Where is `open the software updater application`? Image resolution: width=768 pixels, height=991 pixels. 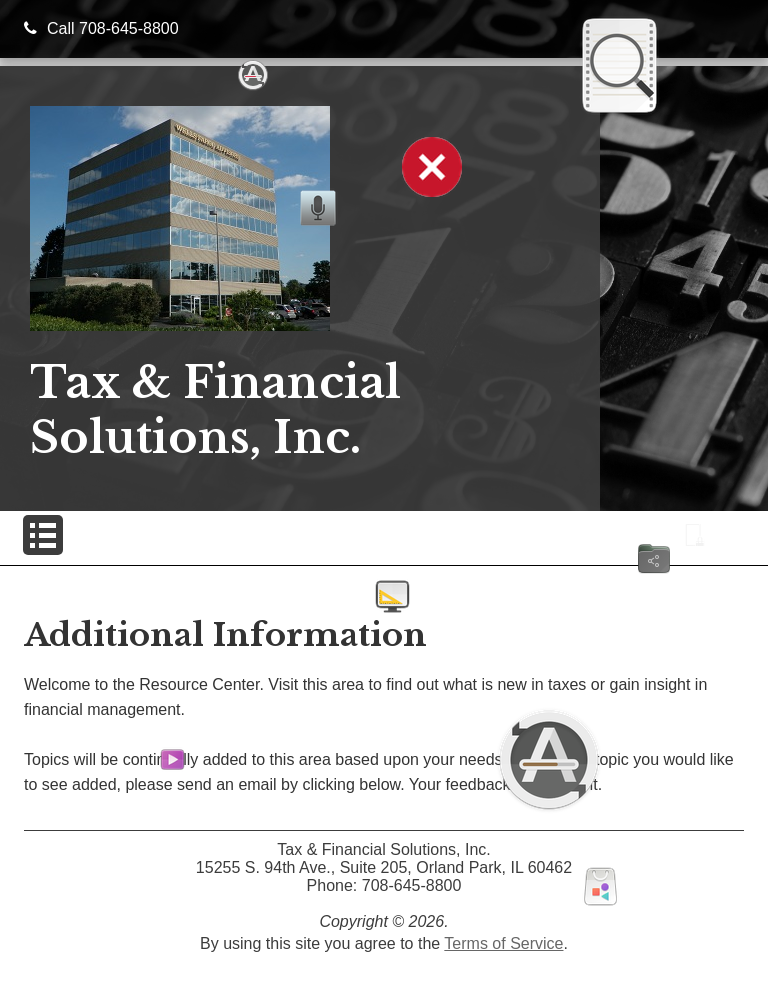
open the software updater application is located at coordinates (253, 75).